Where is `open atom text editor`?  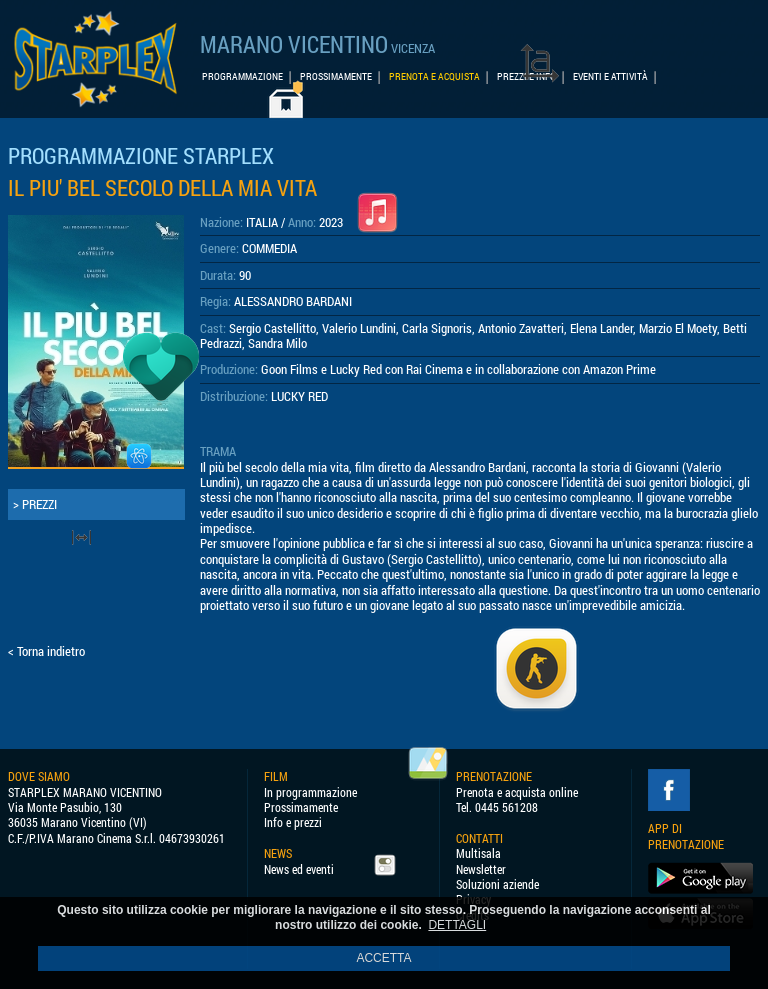 open atom text editor is located at coordinates (139, 456).